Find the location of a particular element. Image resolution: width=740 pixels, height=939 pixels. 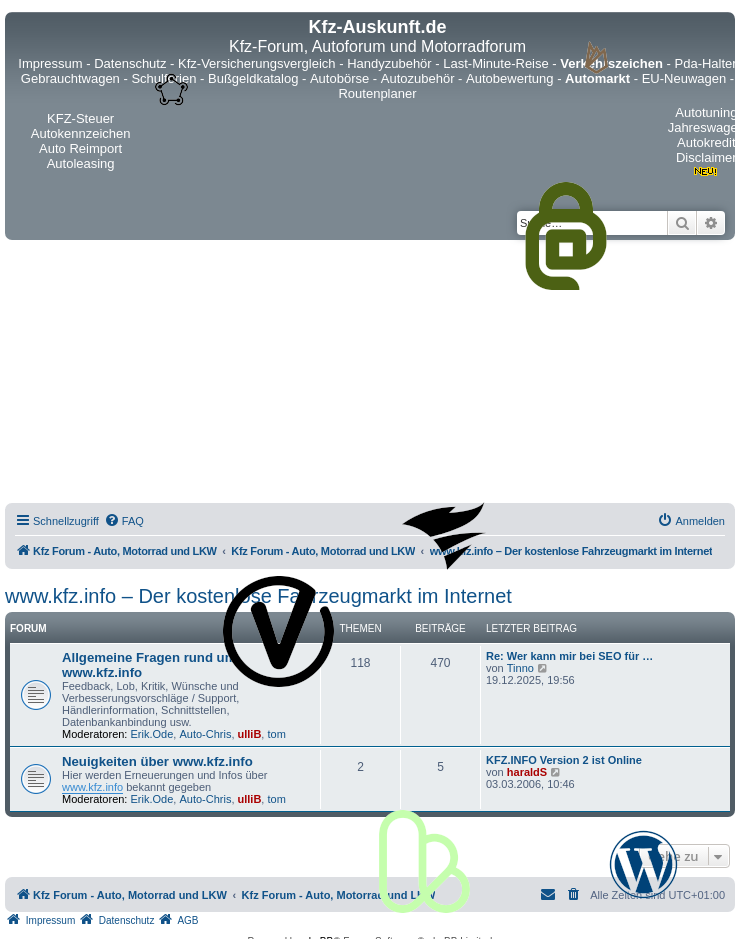

Firebase platform logo is located at coordinates (596, 57).